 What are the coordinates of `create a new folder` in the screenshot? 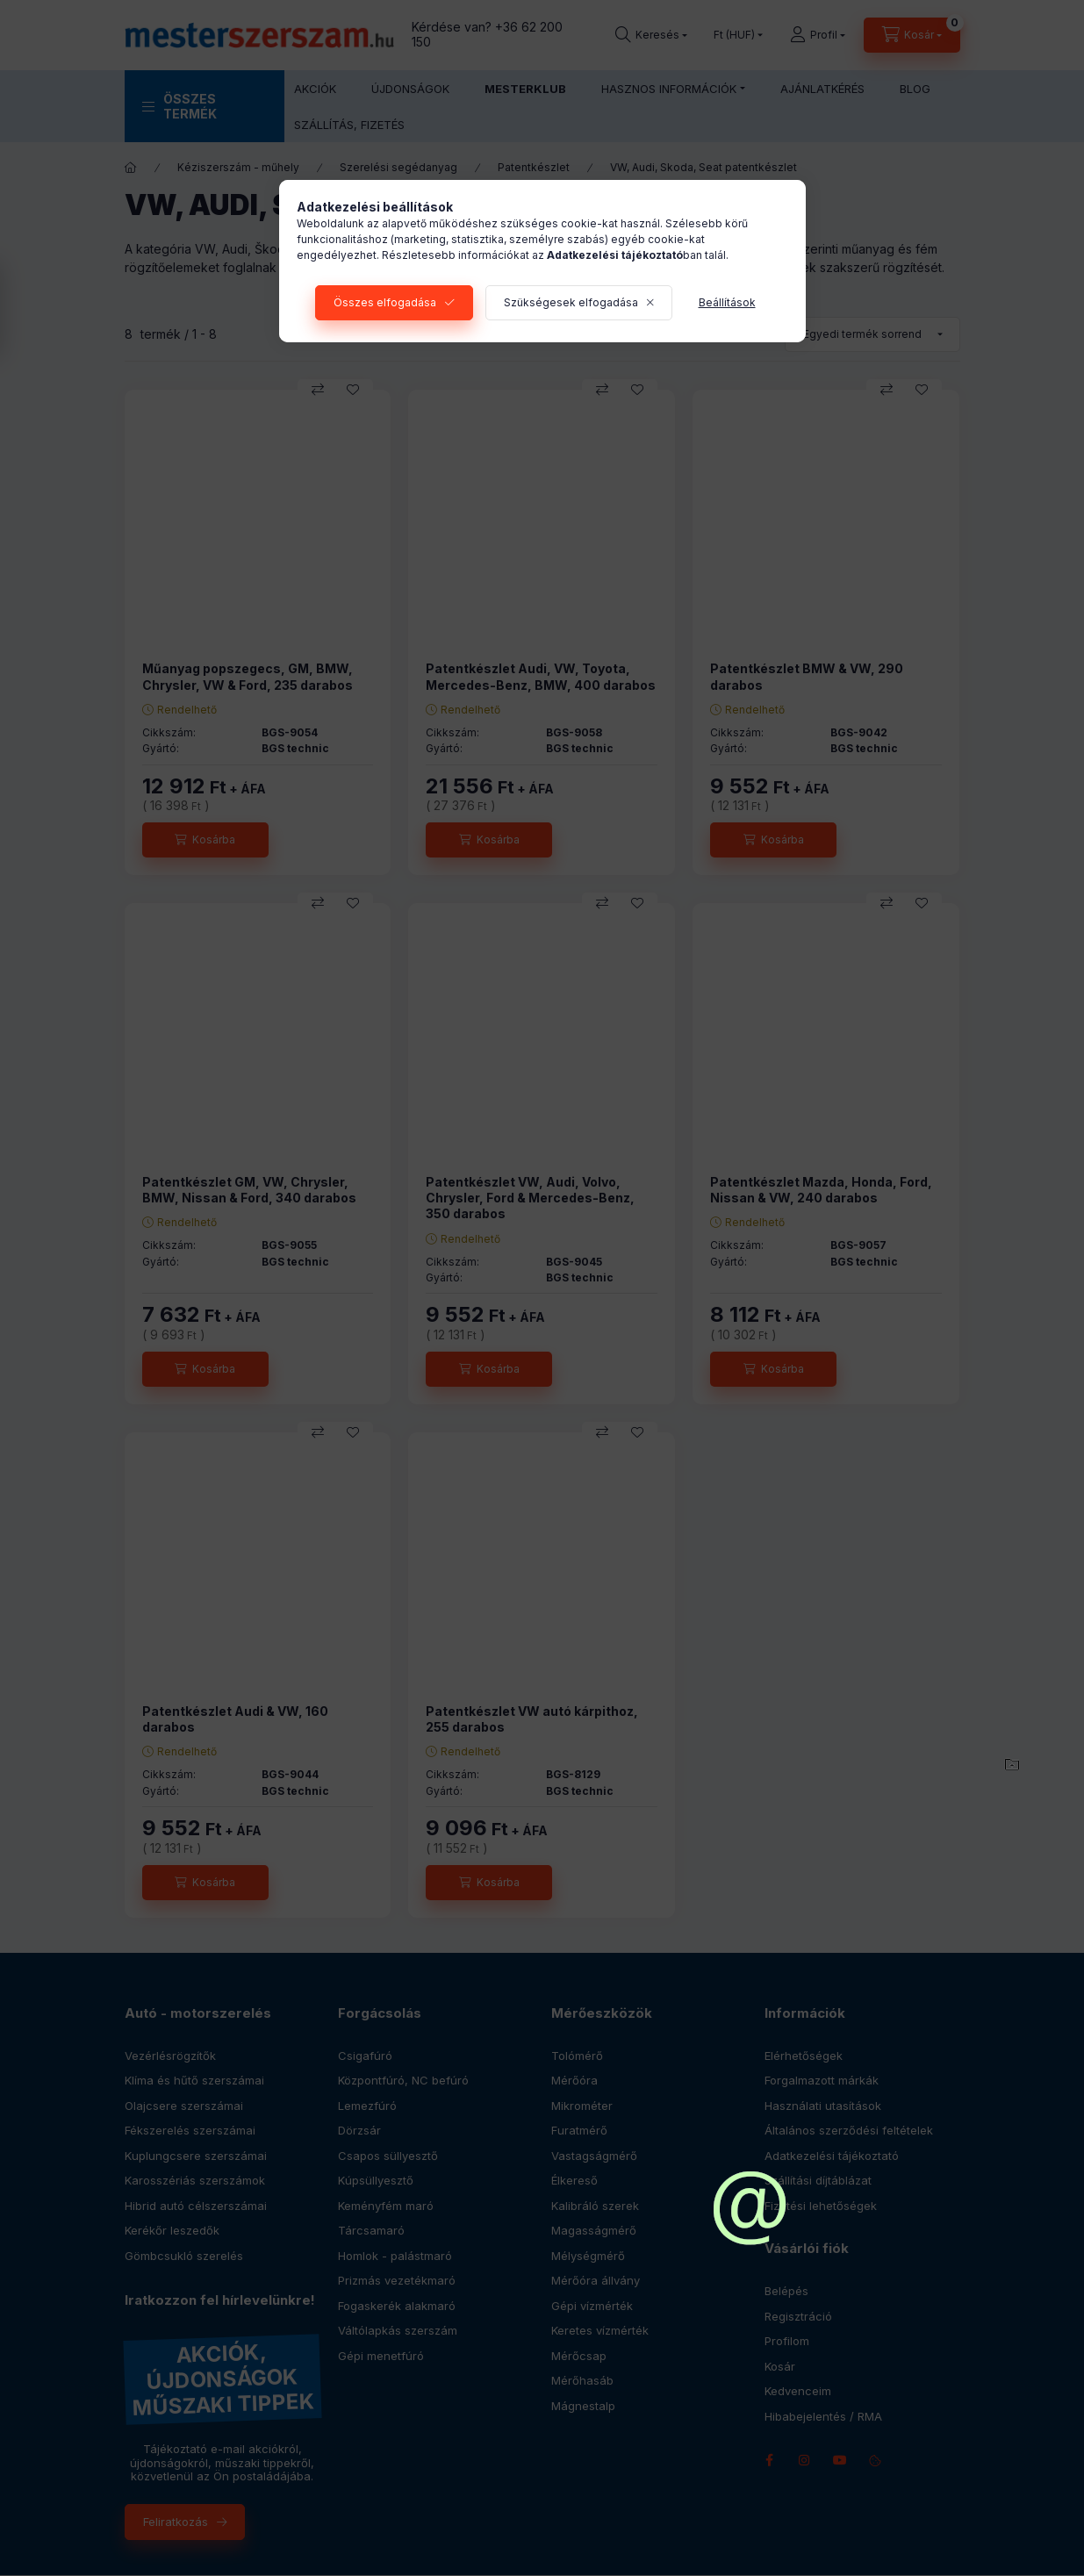 It's located at (1012, 1764).